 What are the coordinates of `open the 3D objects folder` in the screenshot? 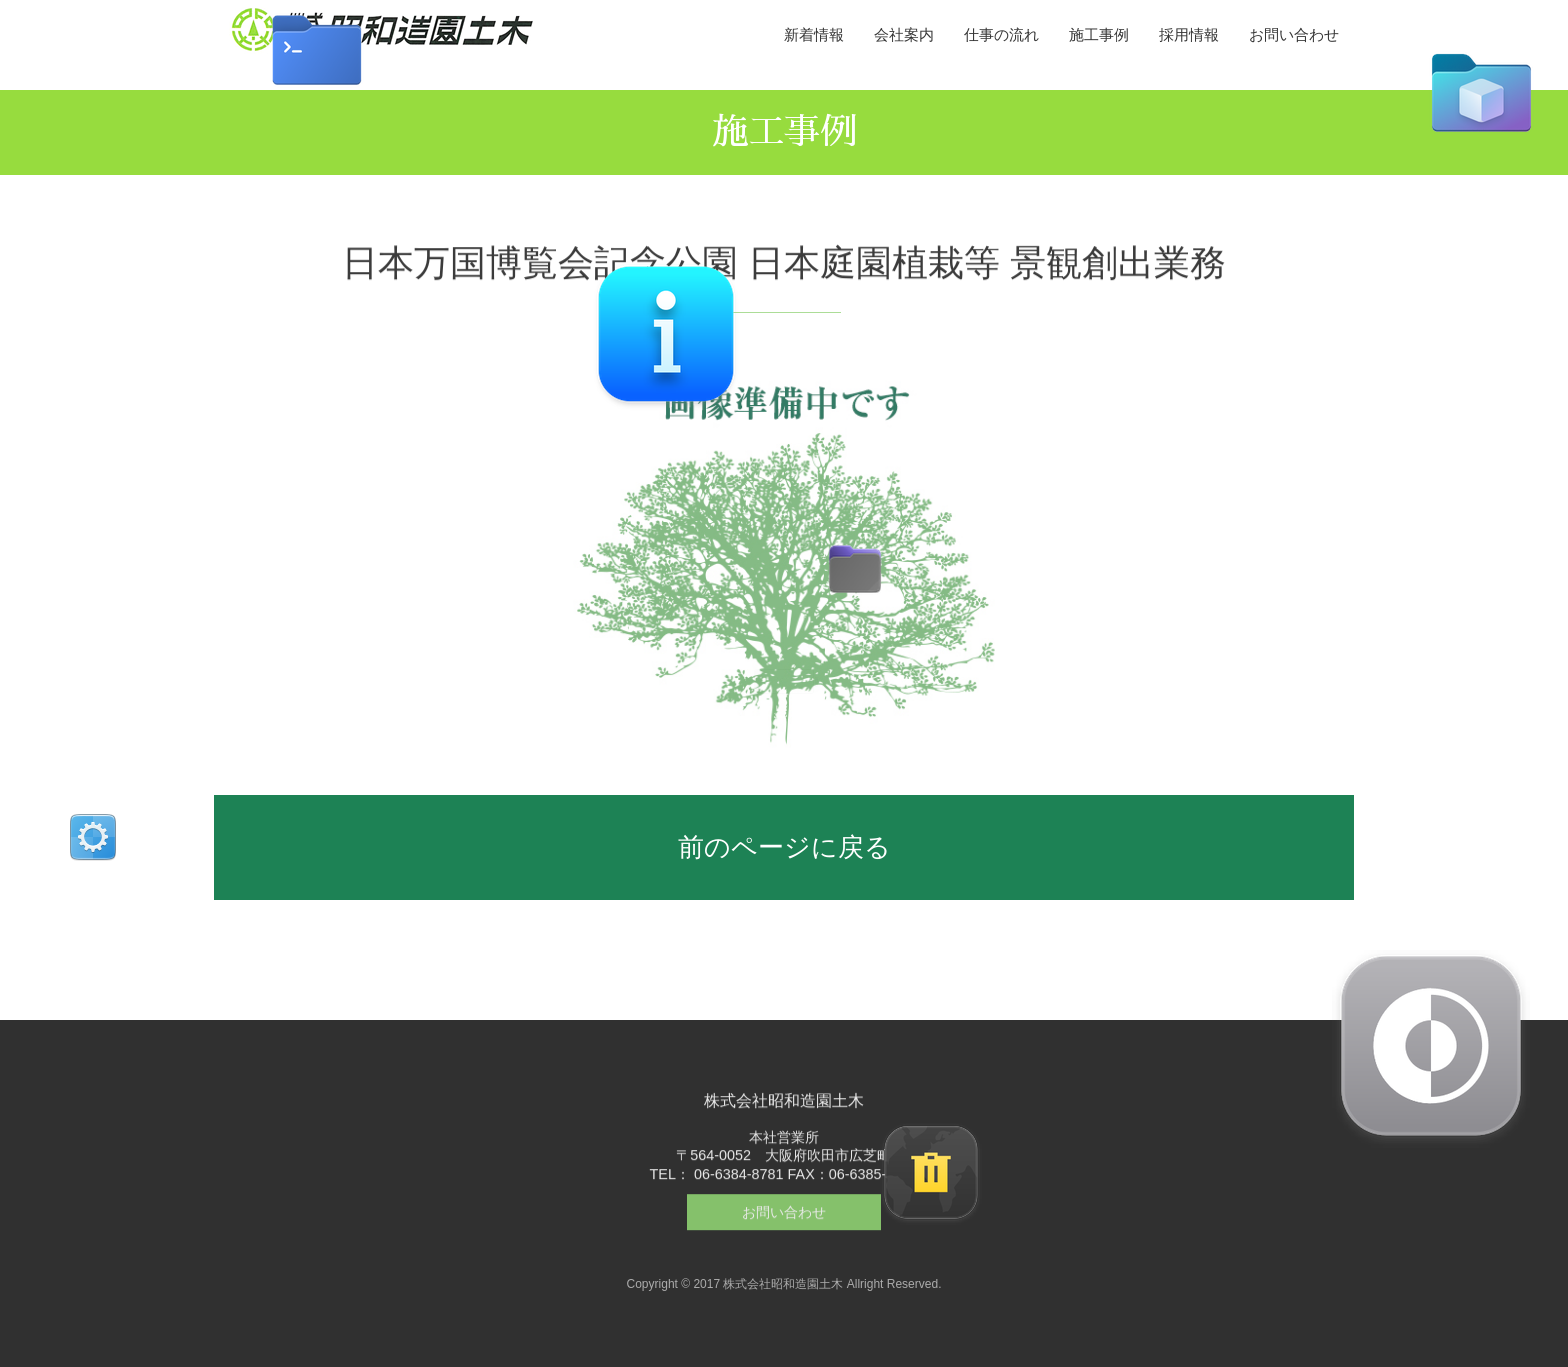 It's located at (1481, 95).